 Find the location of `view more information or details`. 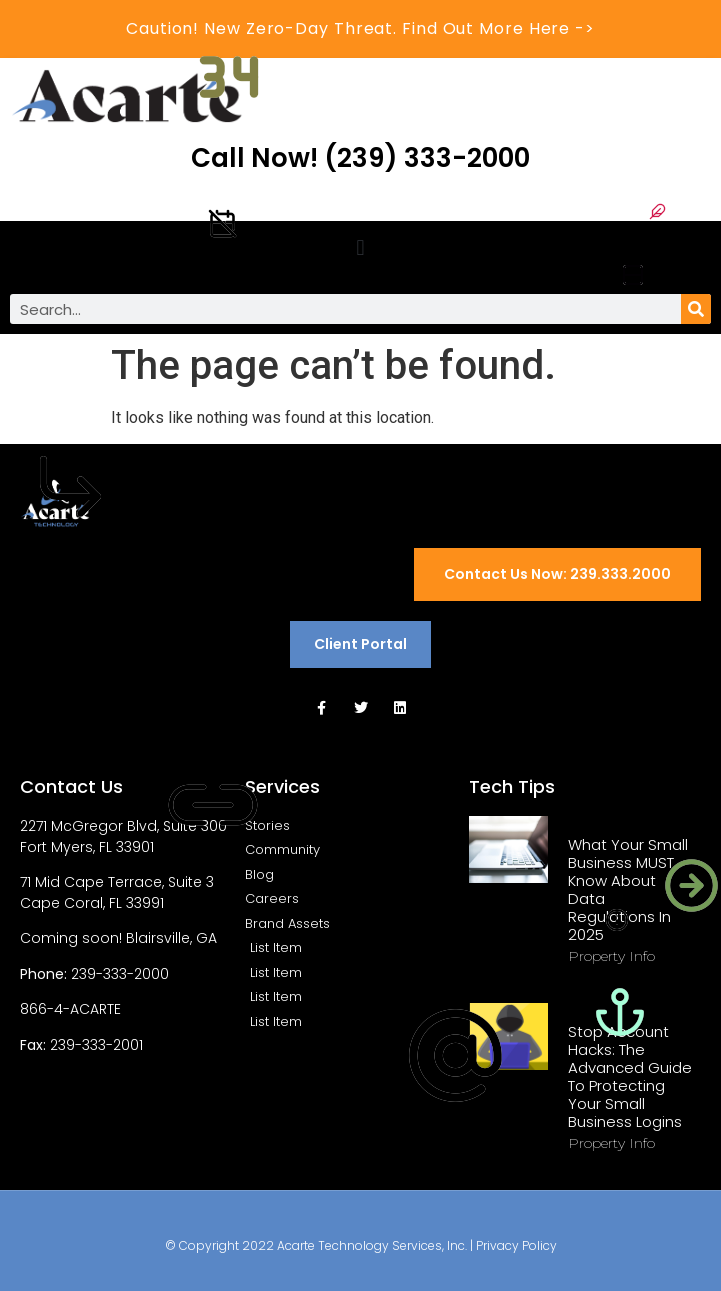

view more information or details is located at coordinates (617, 920).